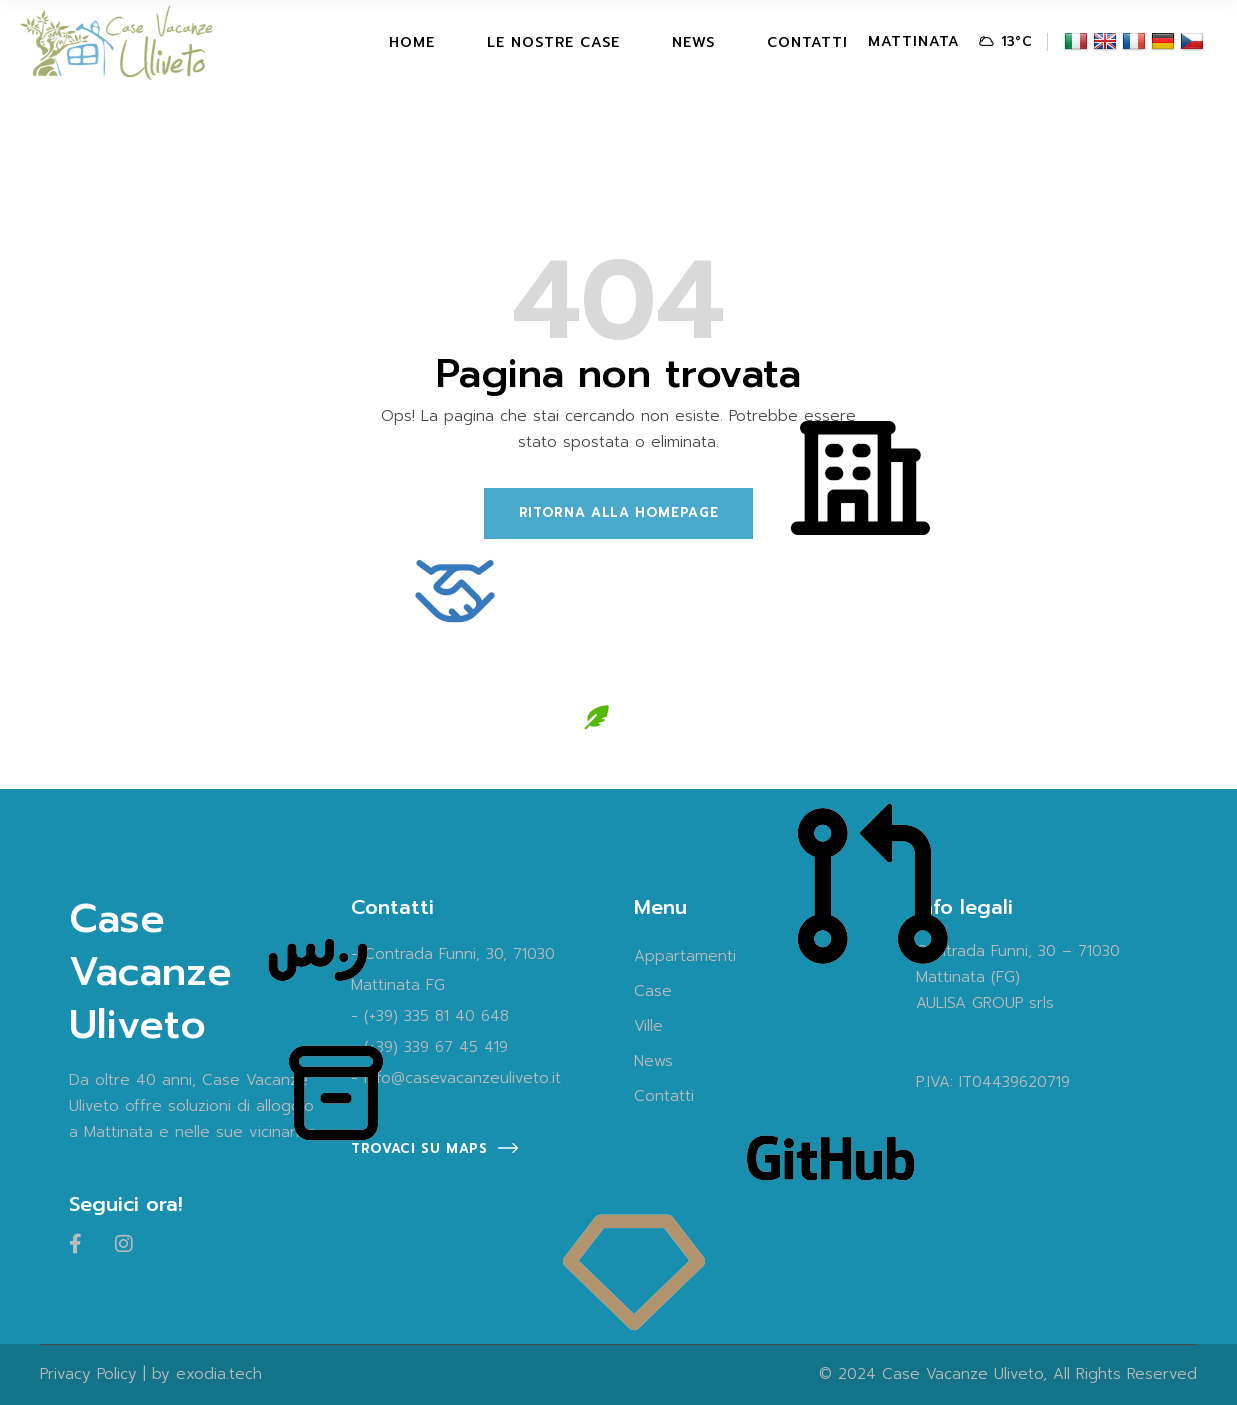 Image resolution: width=1237 pixels, height=1405 pixels. I want to click on create or view a git pull request, so click(870, 886).